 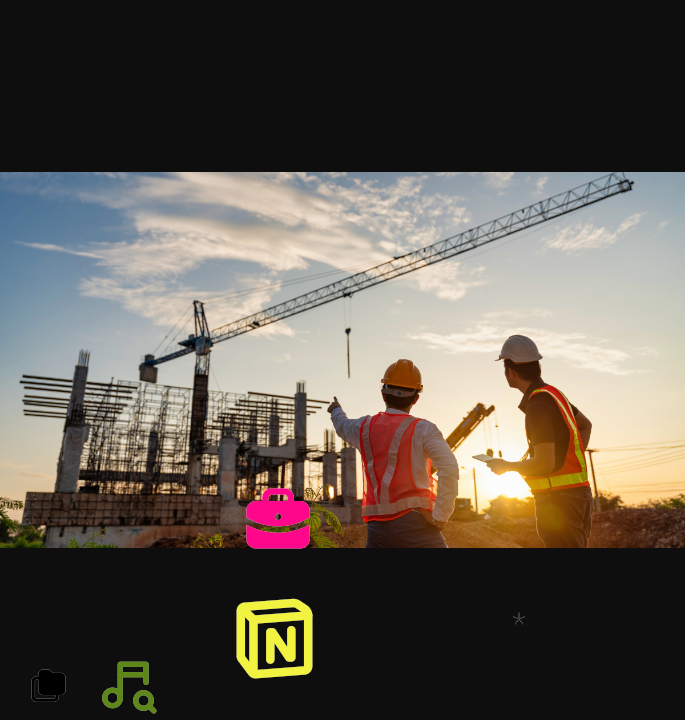 What do you see at coordinates (278, 520) in the screenshot?
I see `access work or business documents` at bounding box center [278, 520].